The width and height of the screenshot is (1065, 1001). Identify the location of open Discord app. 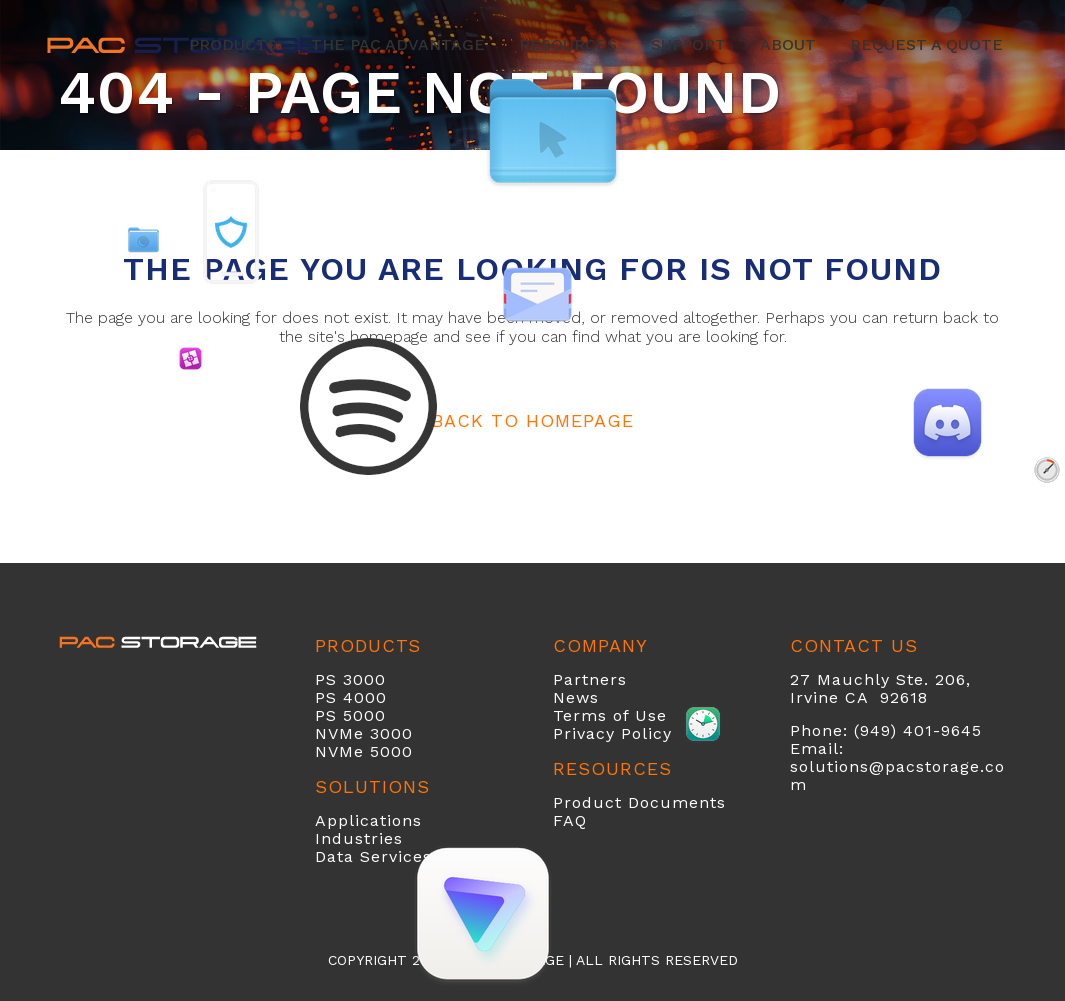
(947, 422).